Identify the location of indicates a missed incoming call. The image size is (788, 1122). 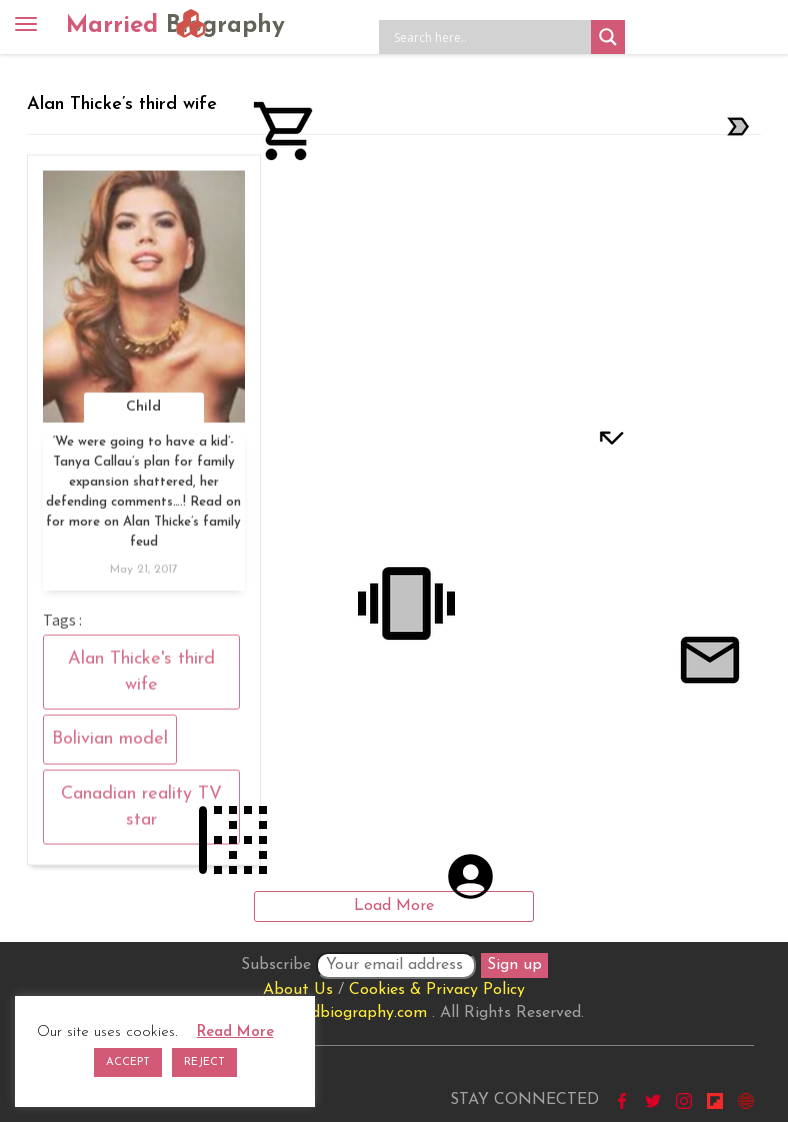
(612, 438).